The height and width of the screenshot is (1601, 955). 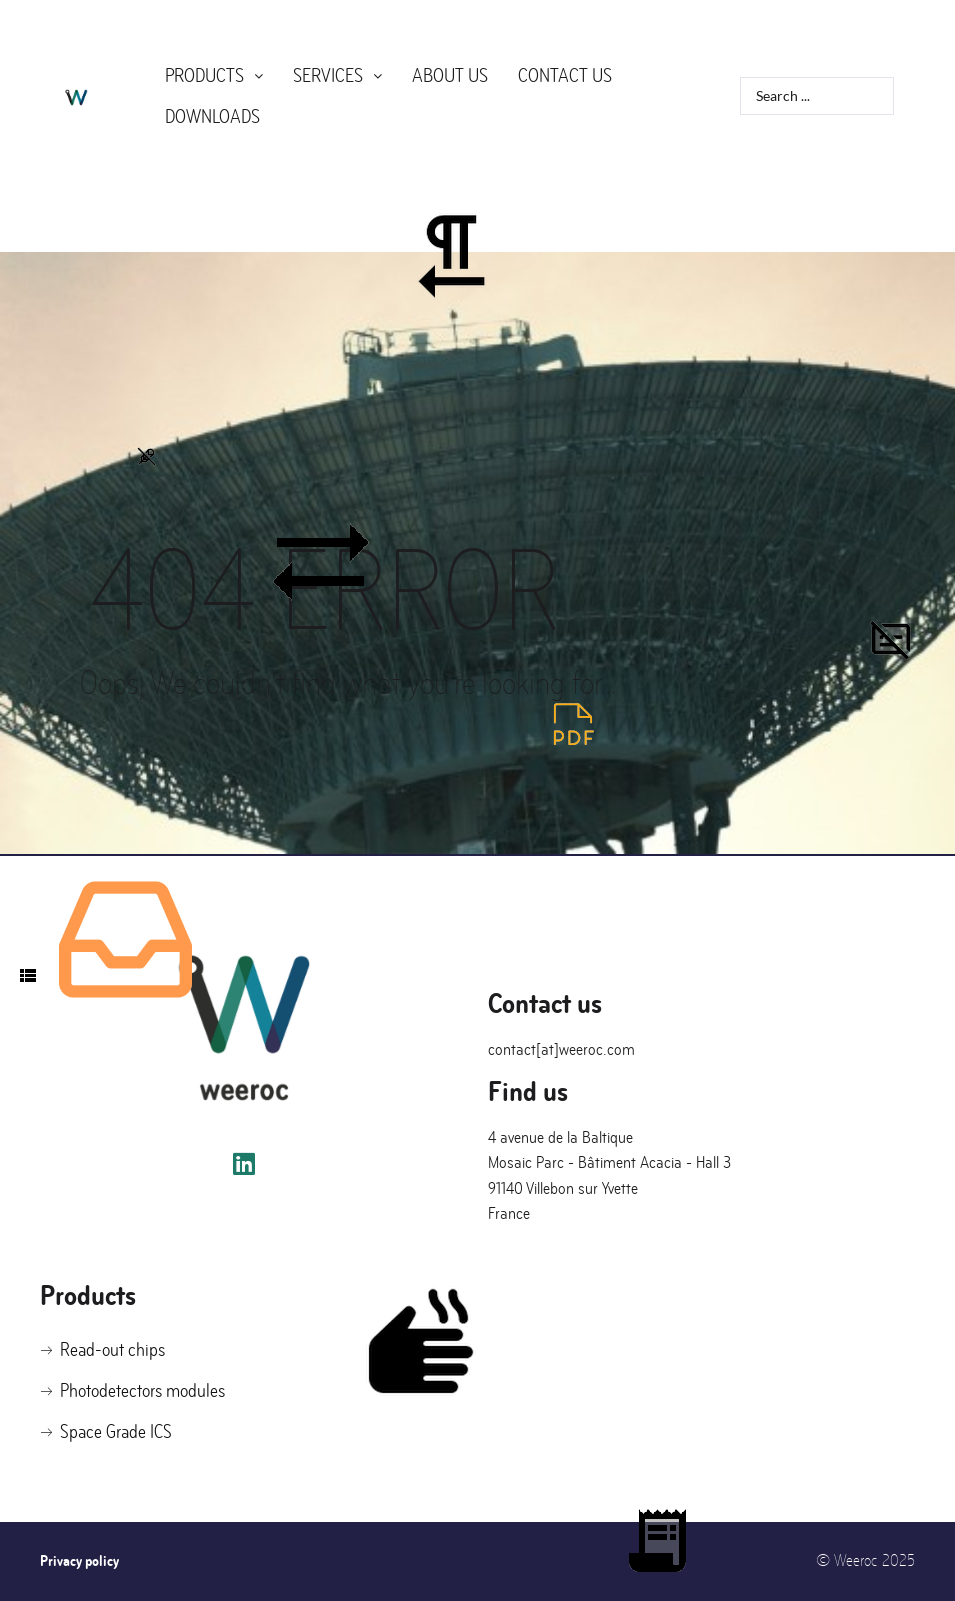 I want to click on view or open a PDF document, so click(x=573, y=726).